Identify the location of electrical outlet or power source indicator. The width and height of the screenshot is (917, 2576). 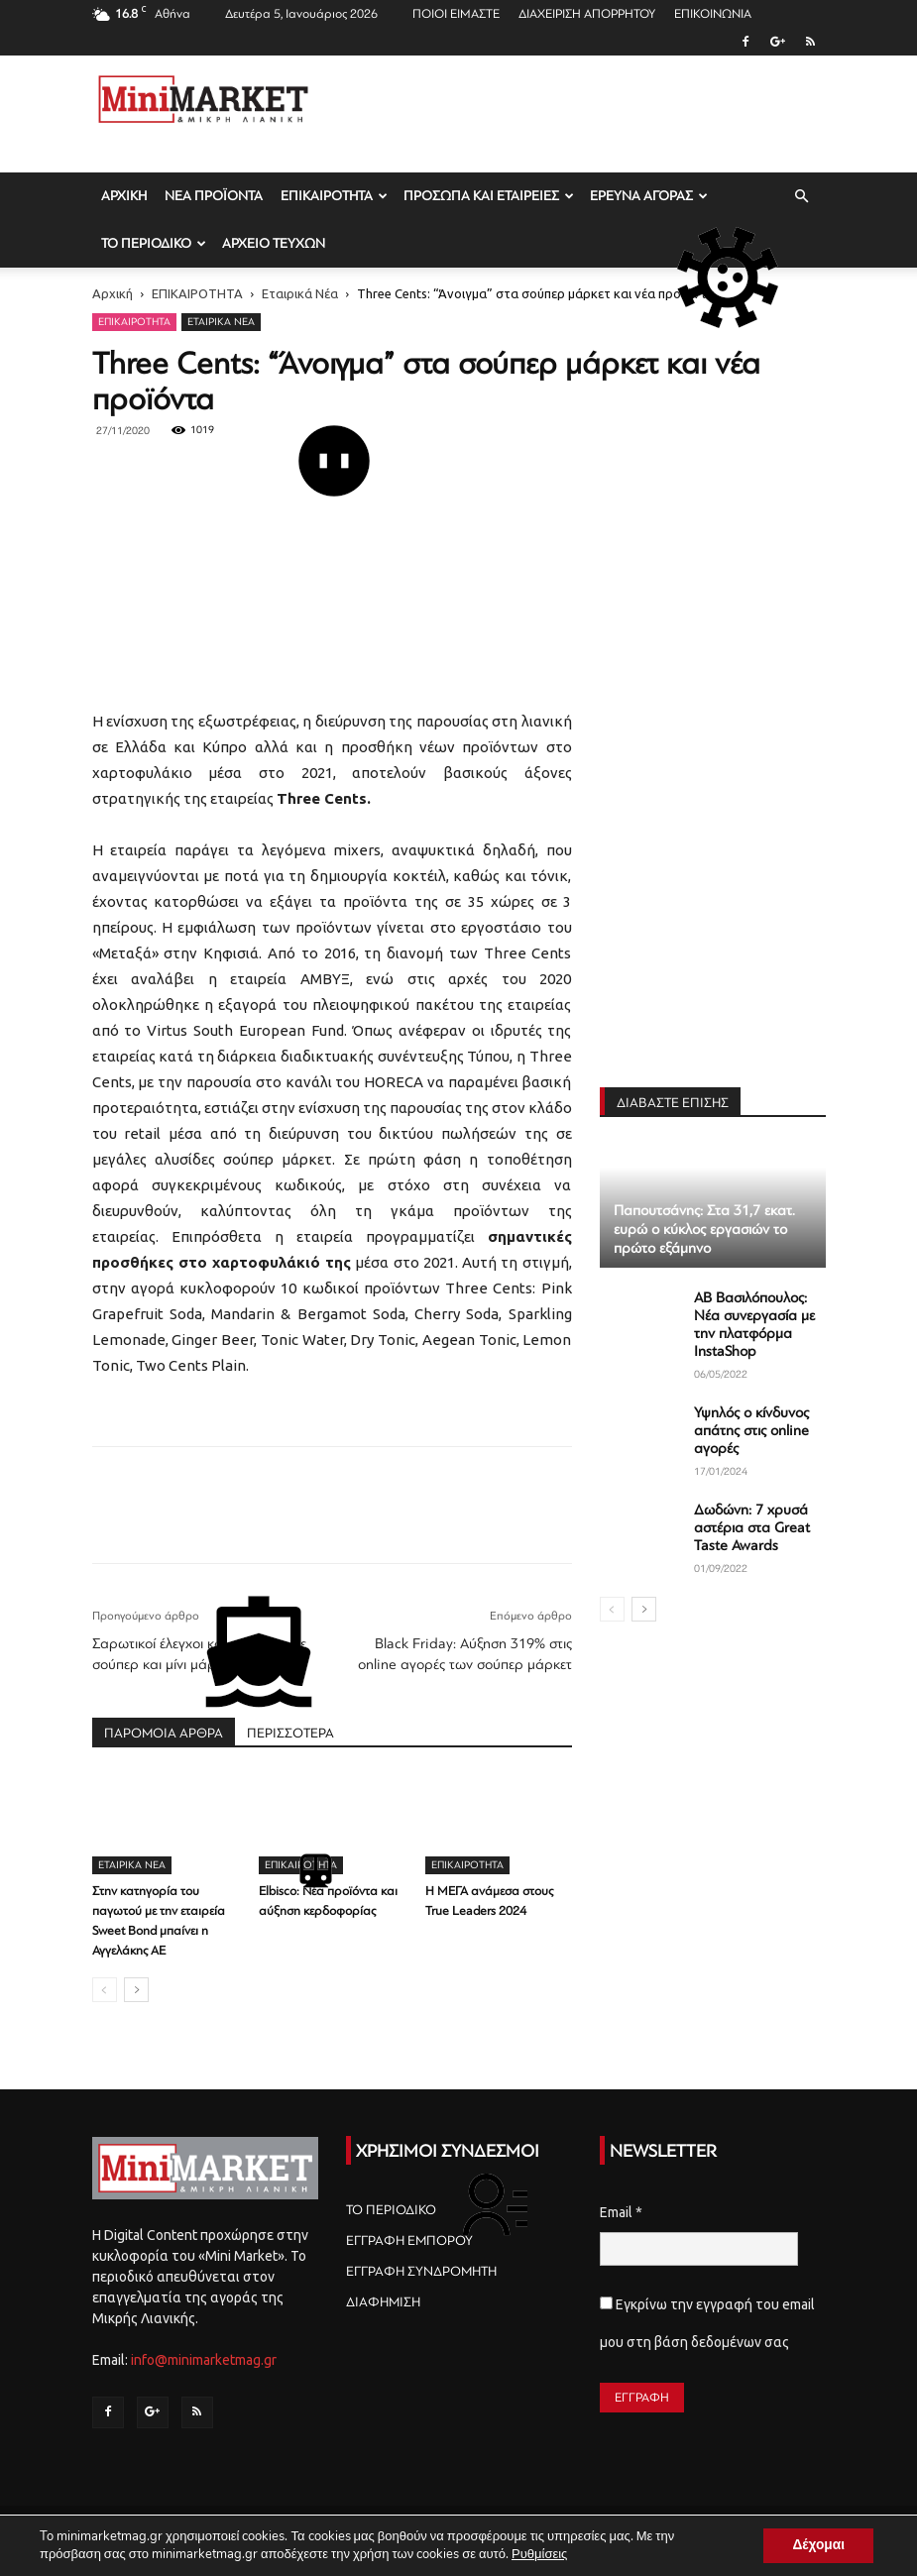
(334, 461).